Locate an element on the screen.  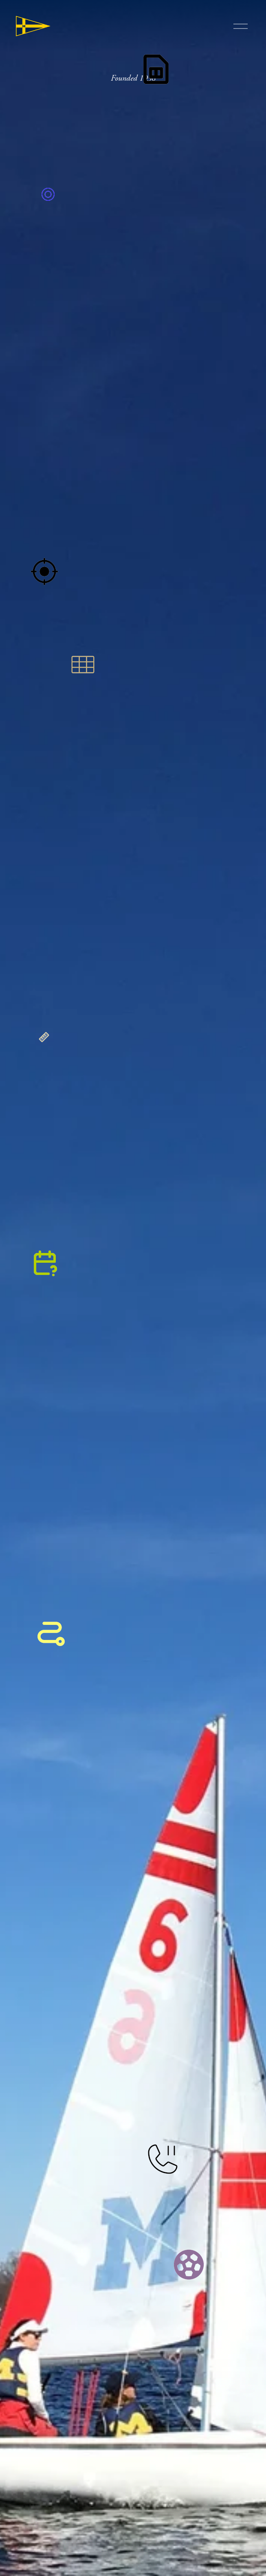
put current call on hold is located at coordinates (163, 2158).